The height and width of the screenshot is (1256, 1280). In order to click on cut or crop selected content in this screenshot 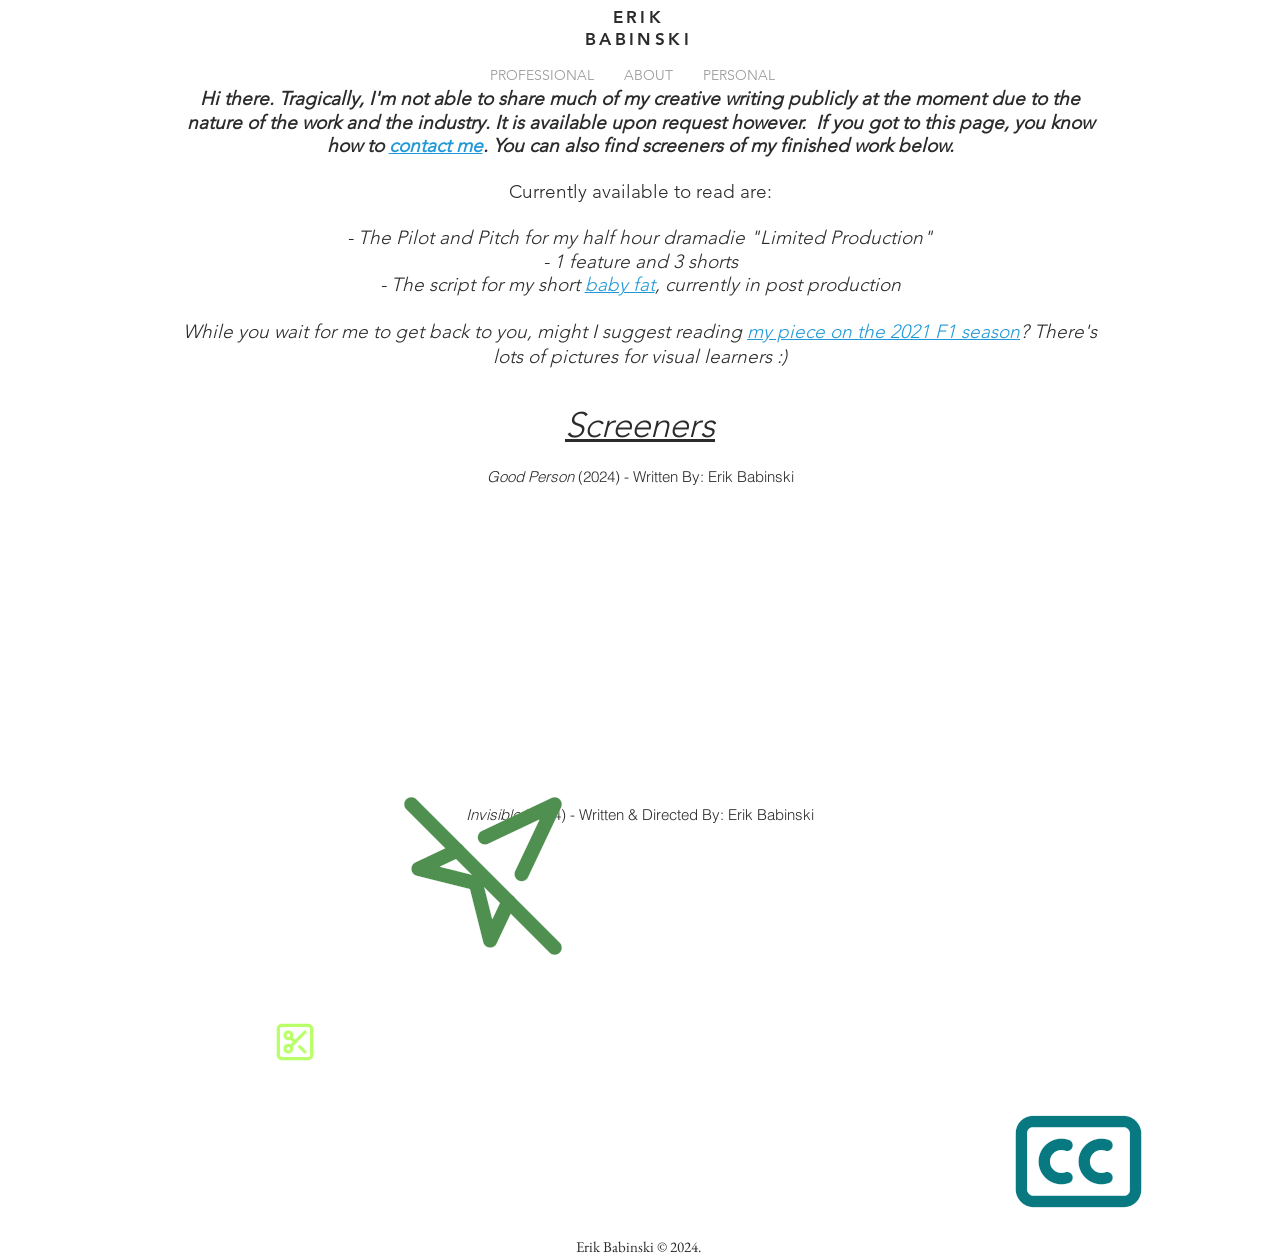, I will do `click(295, 1042)`.